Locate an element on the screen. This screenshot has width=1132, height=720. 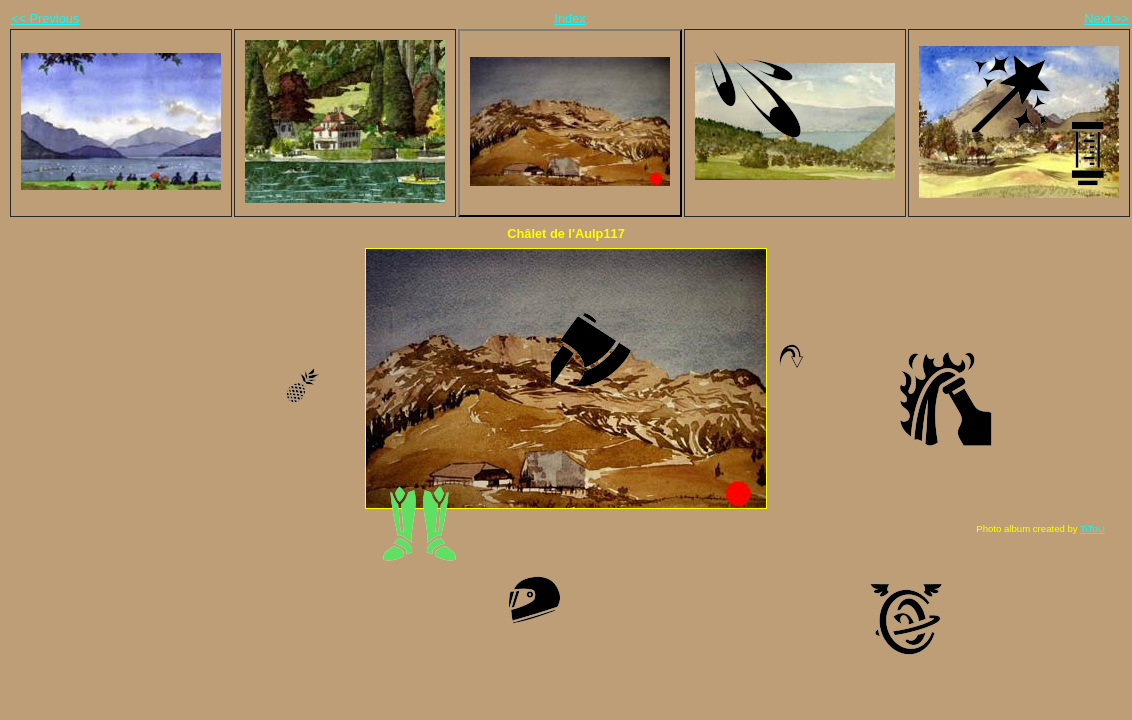
apply magic effects or filters is located at coordinates (1011, 93).